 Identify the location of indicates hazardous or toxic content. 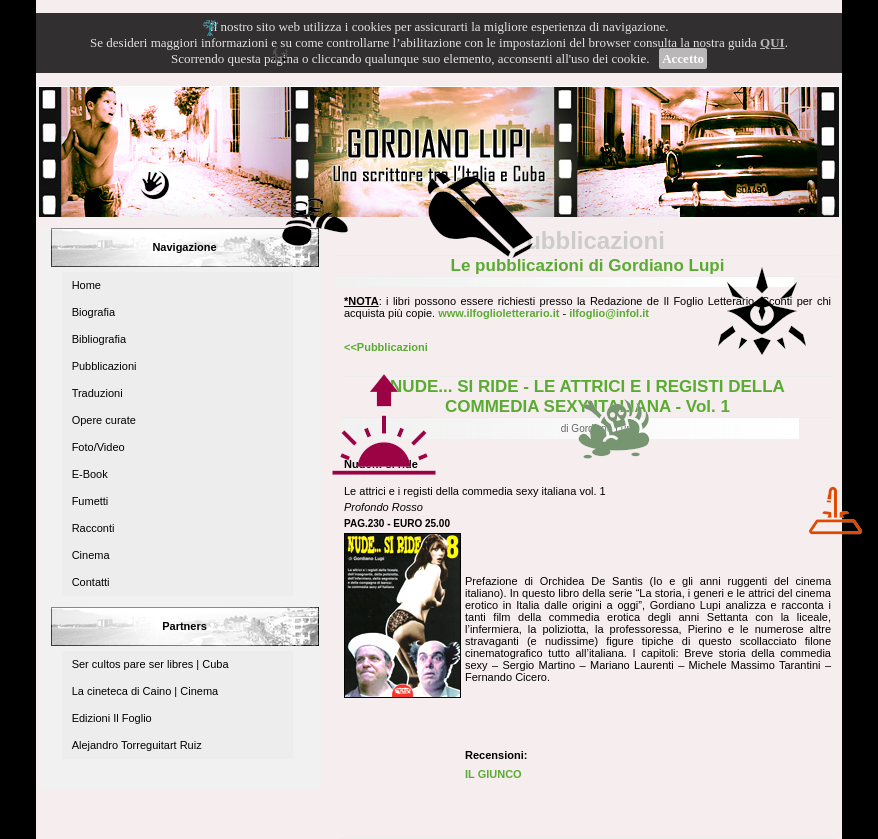
(614, 423).